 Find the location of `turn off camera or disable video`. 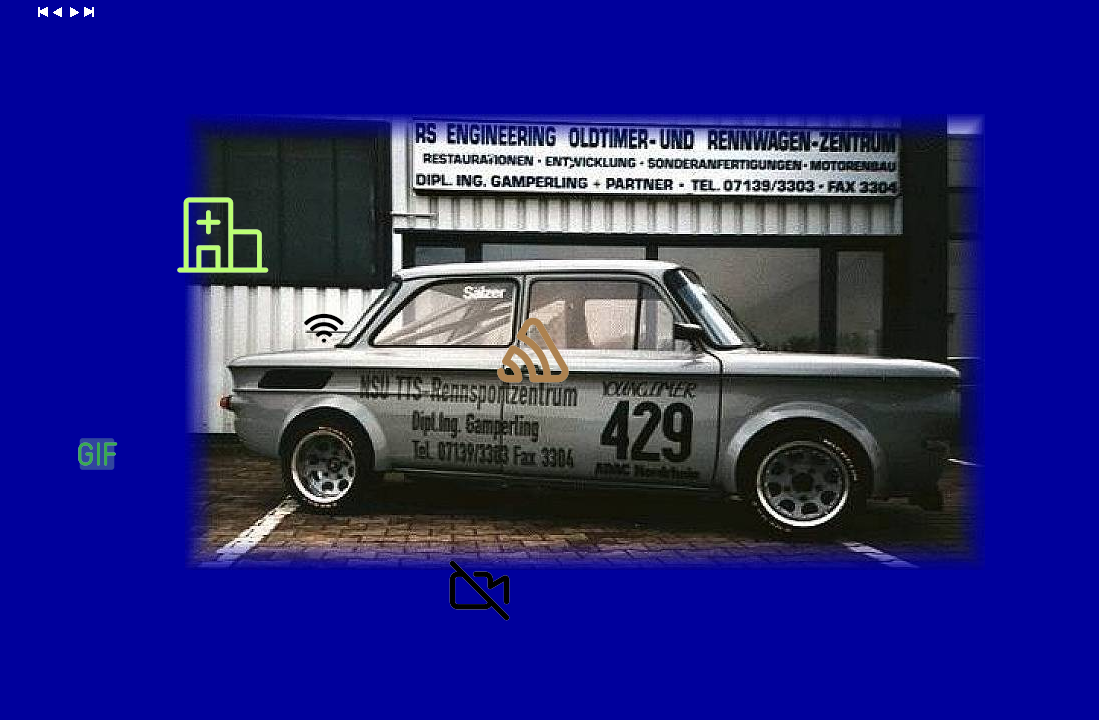

turn off camera or disable video is located at coordinates (479, 590).